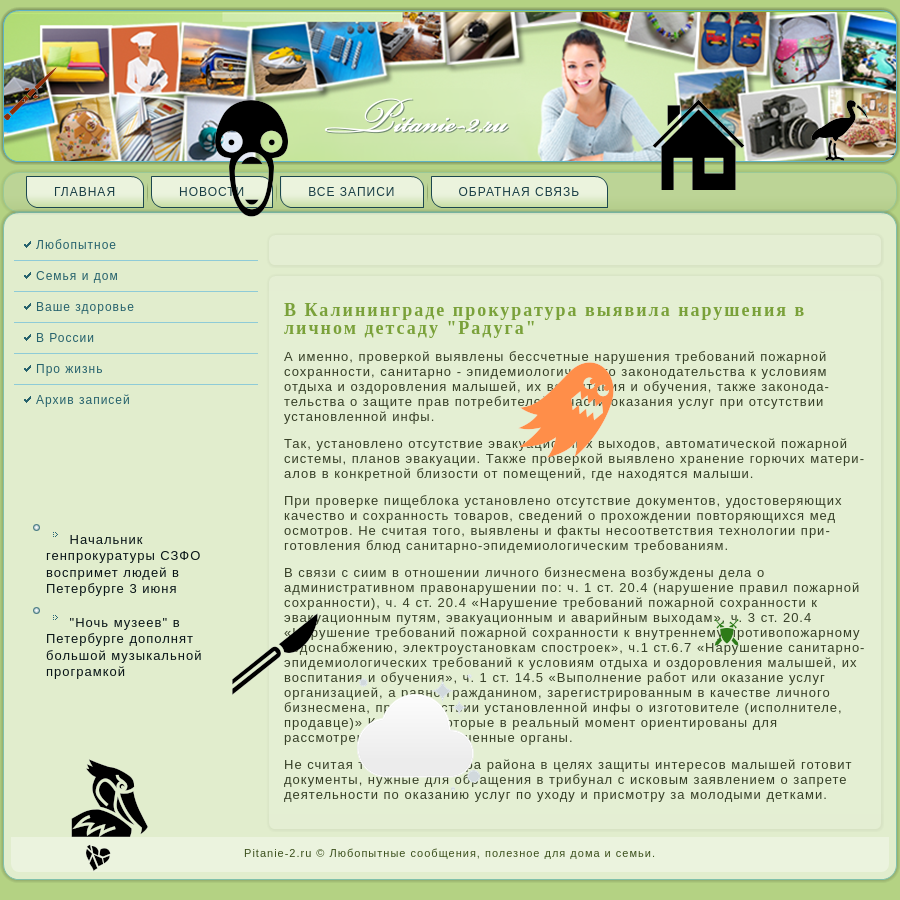 The image size is (900, 900). What do you see at coordinates (275, 656) in the screenshot?
I see `access surgical or medical tools` at bounding box center [275, 656].